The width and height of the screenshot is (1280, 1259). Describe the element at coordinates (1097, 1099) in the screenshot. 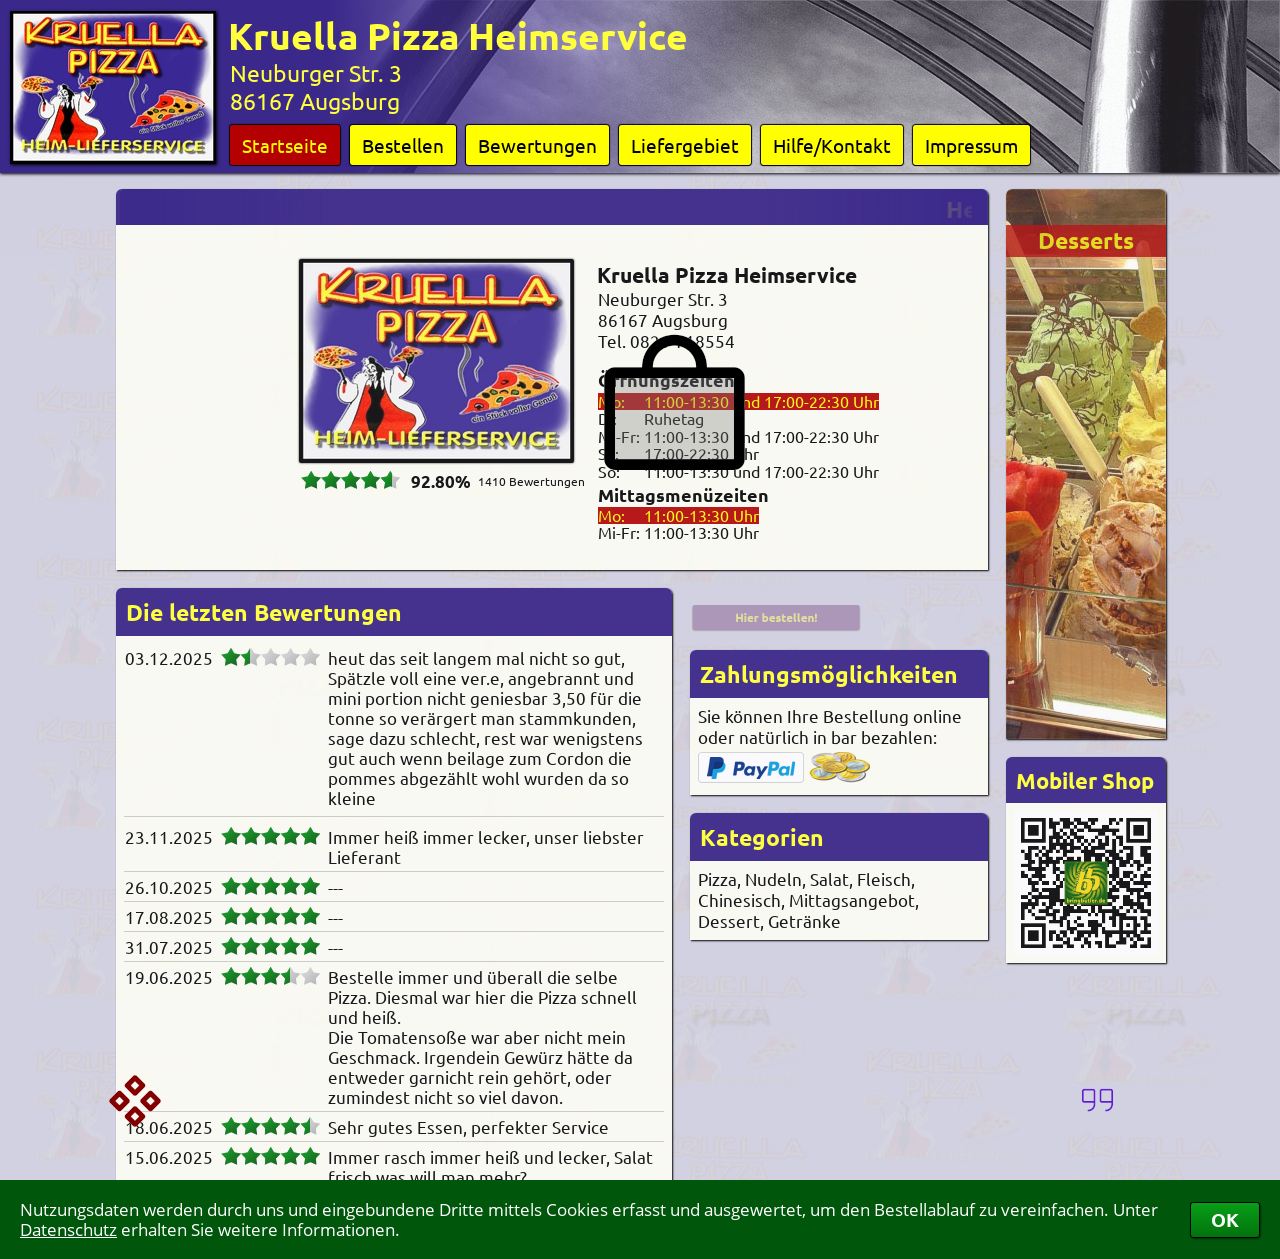

I see `insert a block quote` at that location.